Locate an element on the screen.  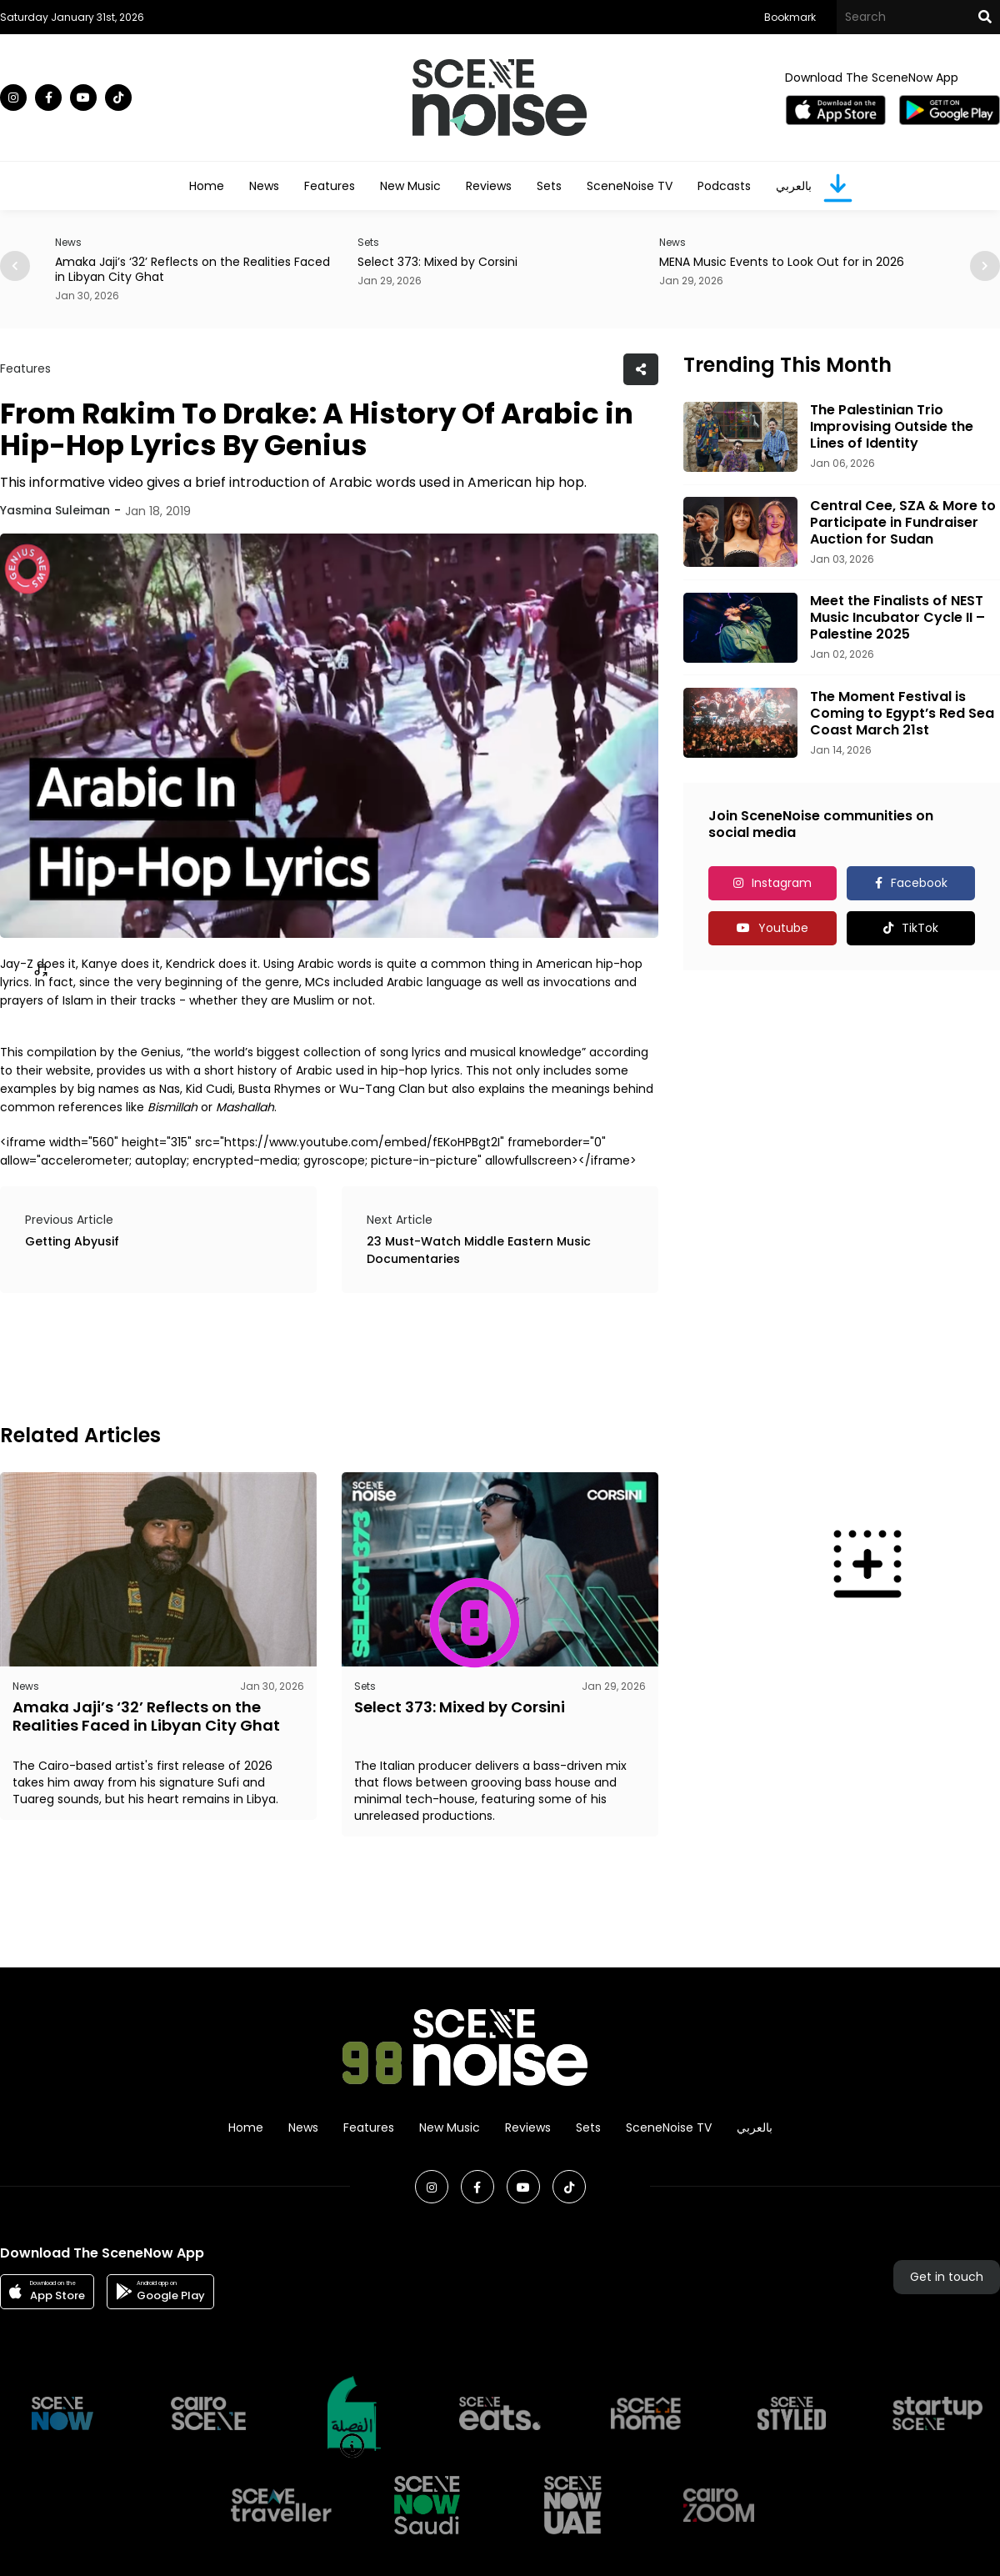
indicates item number 98 in a list or sequence is located at coordinates (372, 2062).